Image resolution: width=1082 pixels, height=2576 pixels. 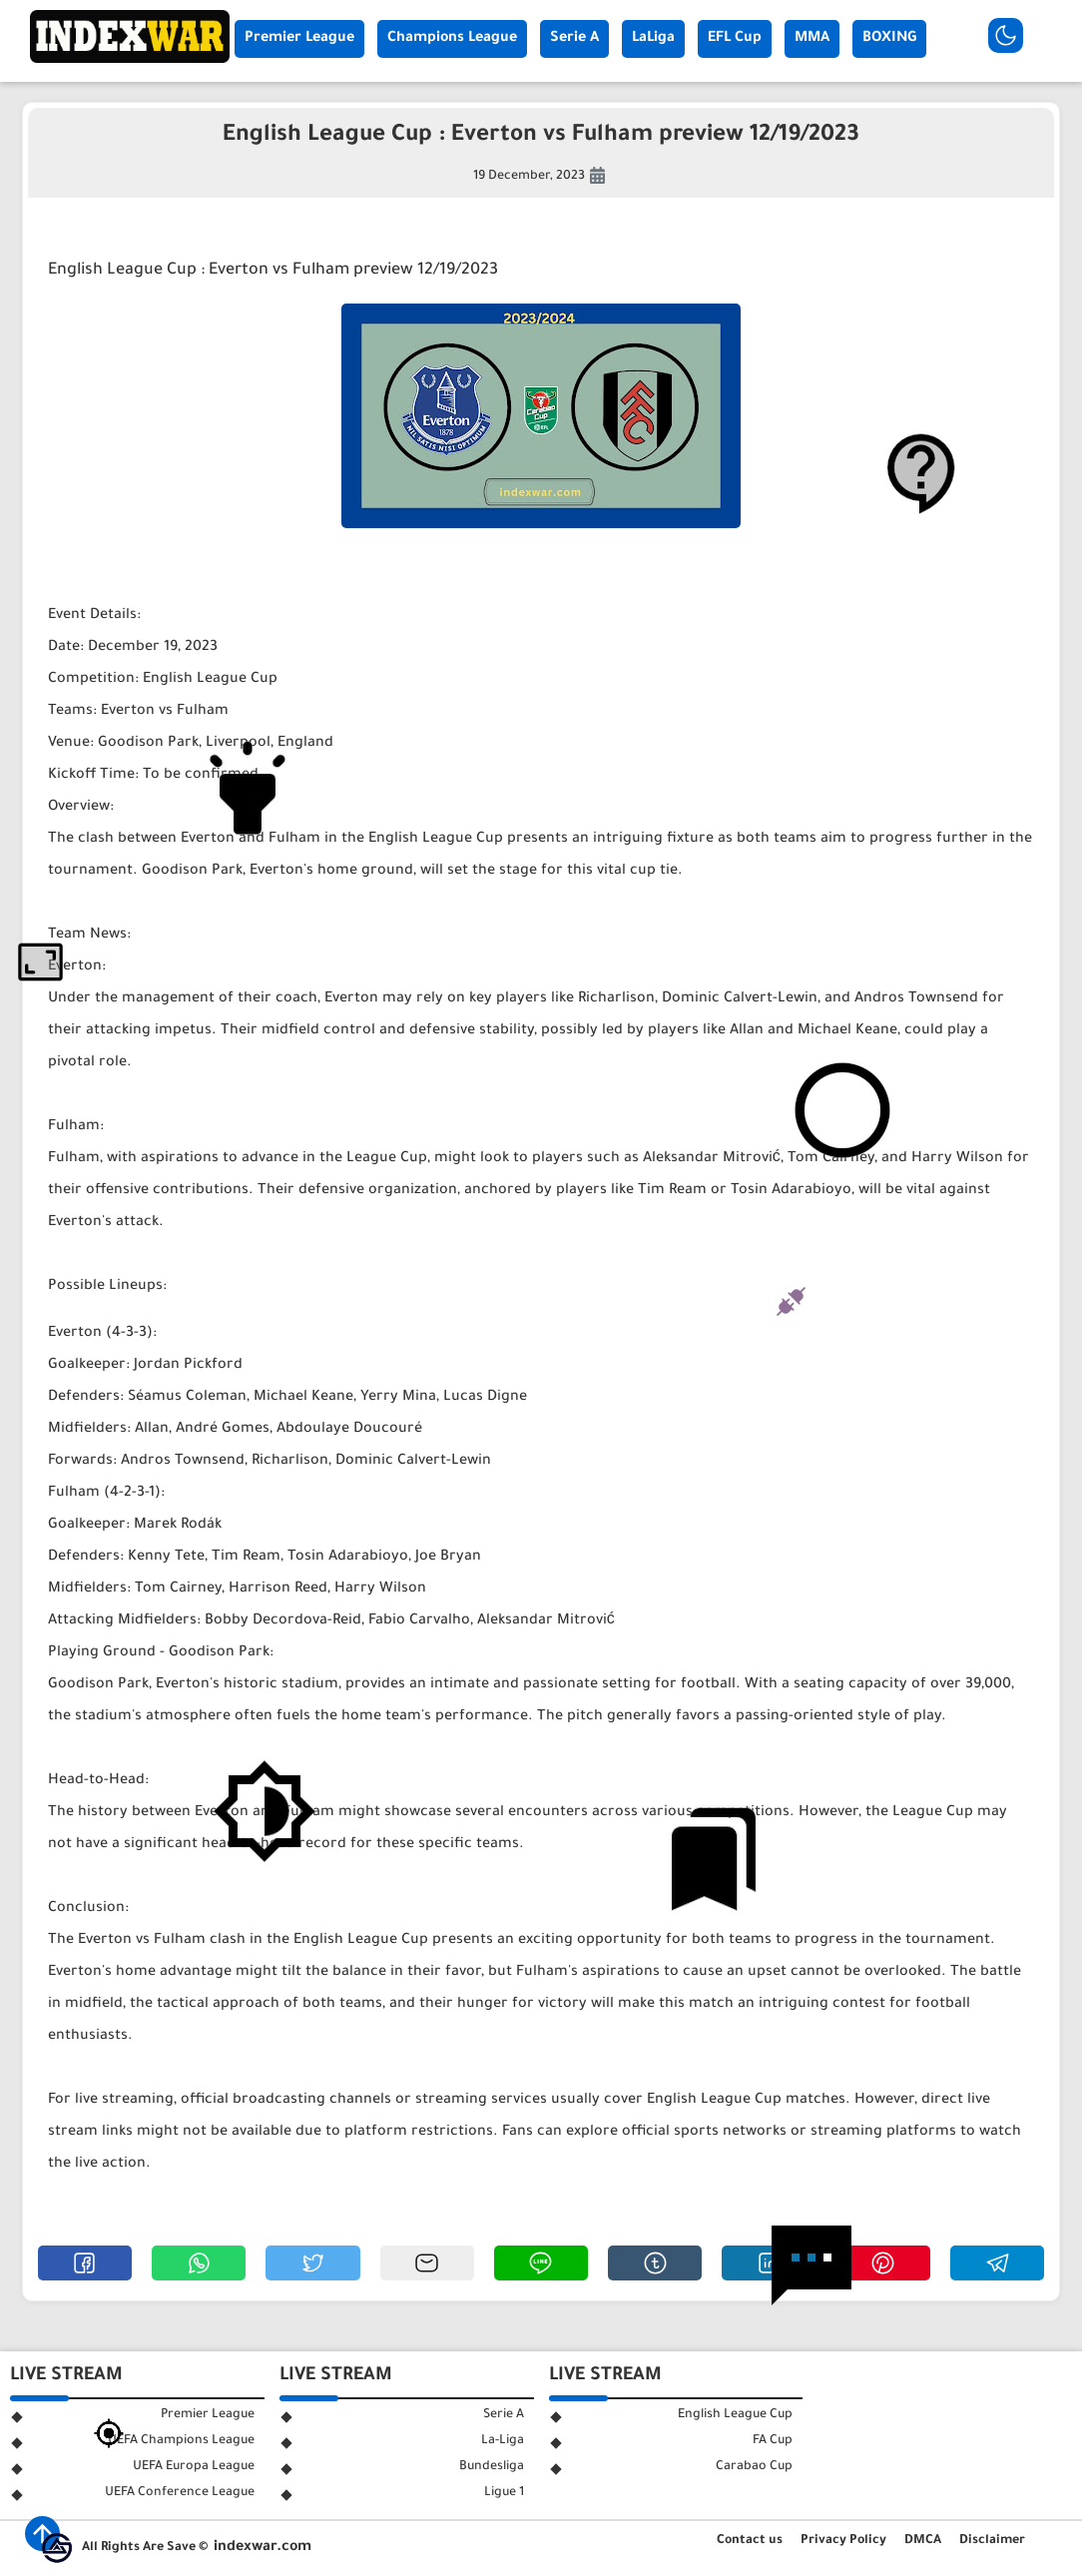 What do you see at coordinates (248, 788) in the screenshot?
I see `highlight selected text` at bounding box center [248, 788].